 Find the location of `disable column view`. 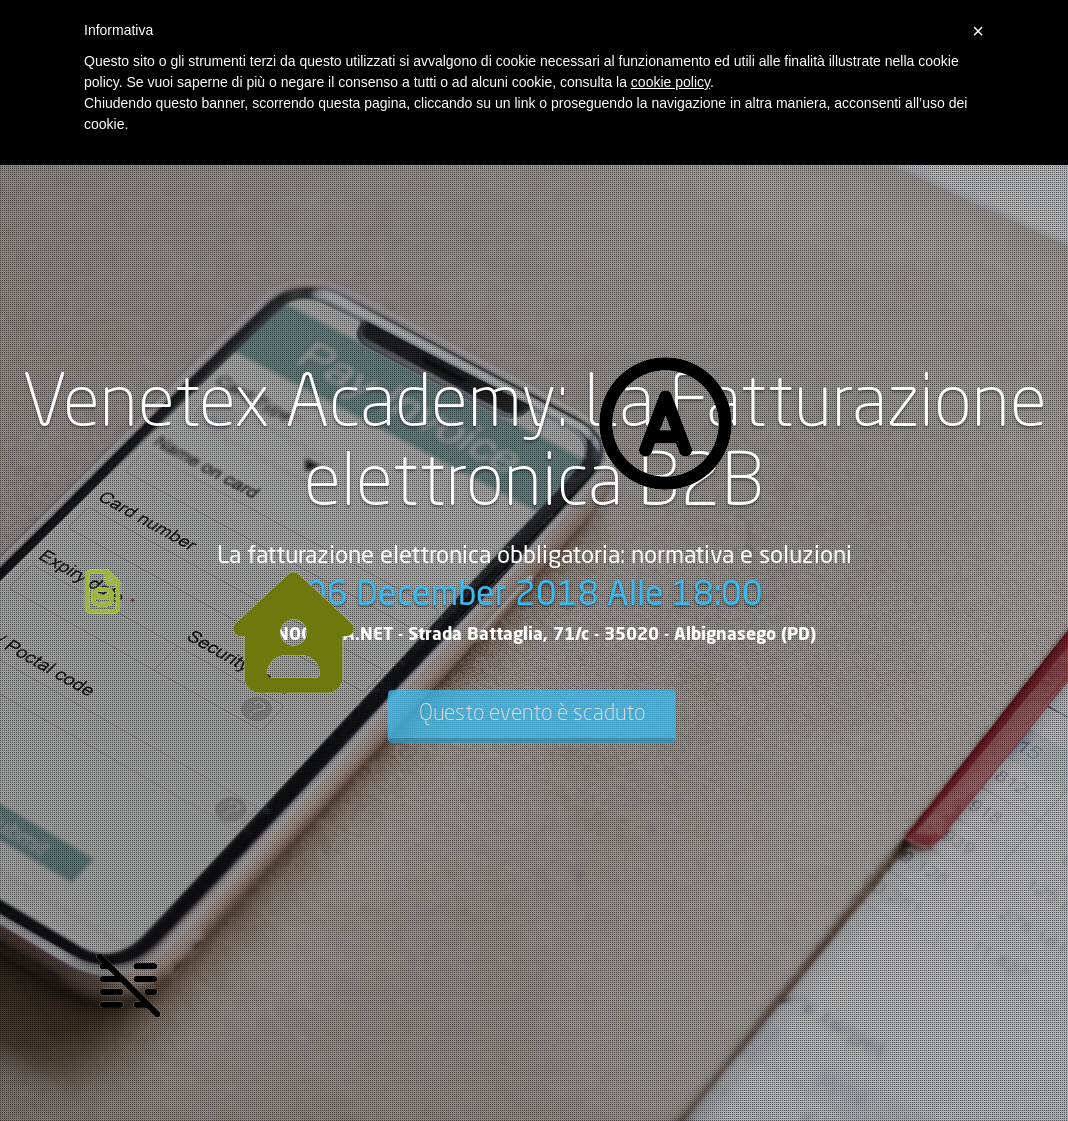

disable column view is located at coordinates (128, 985).